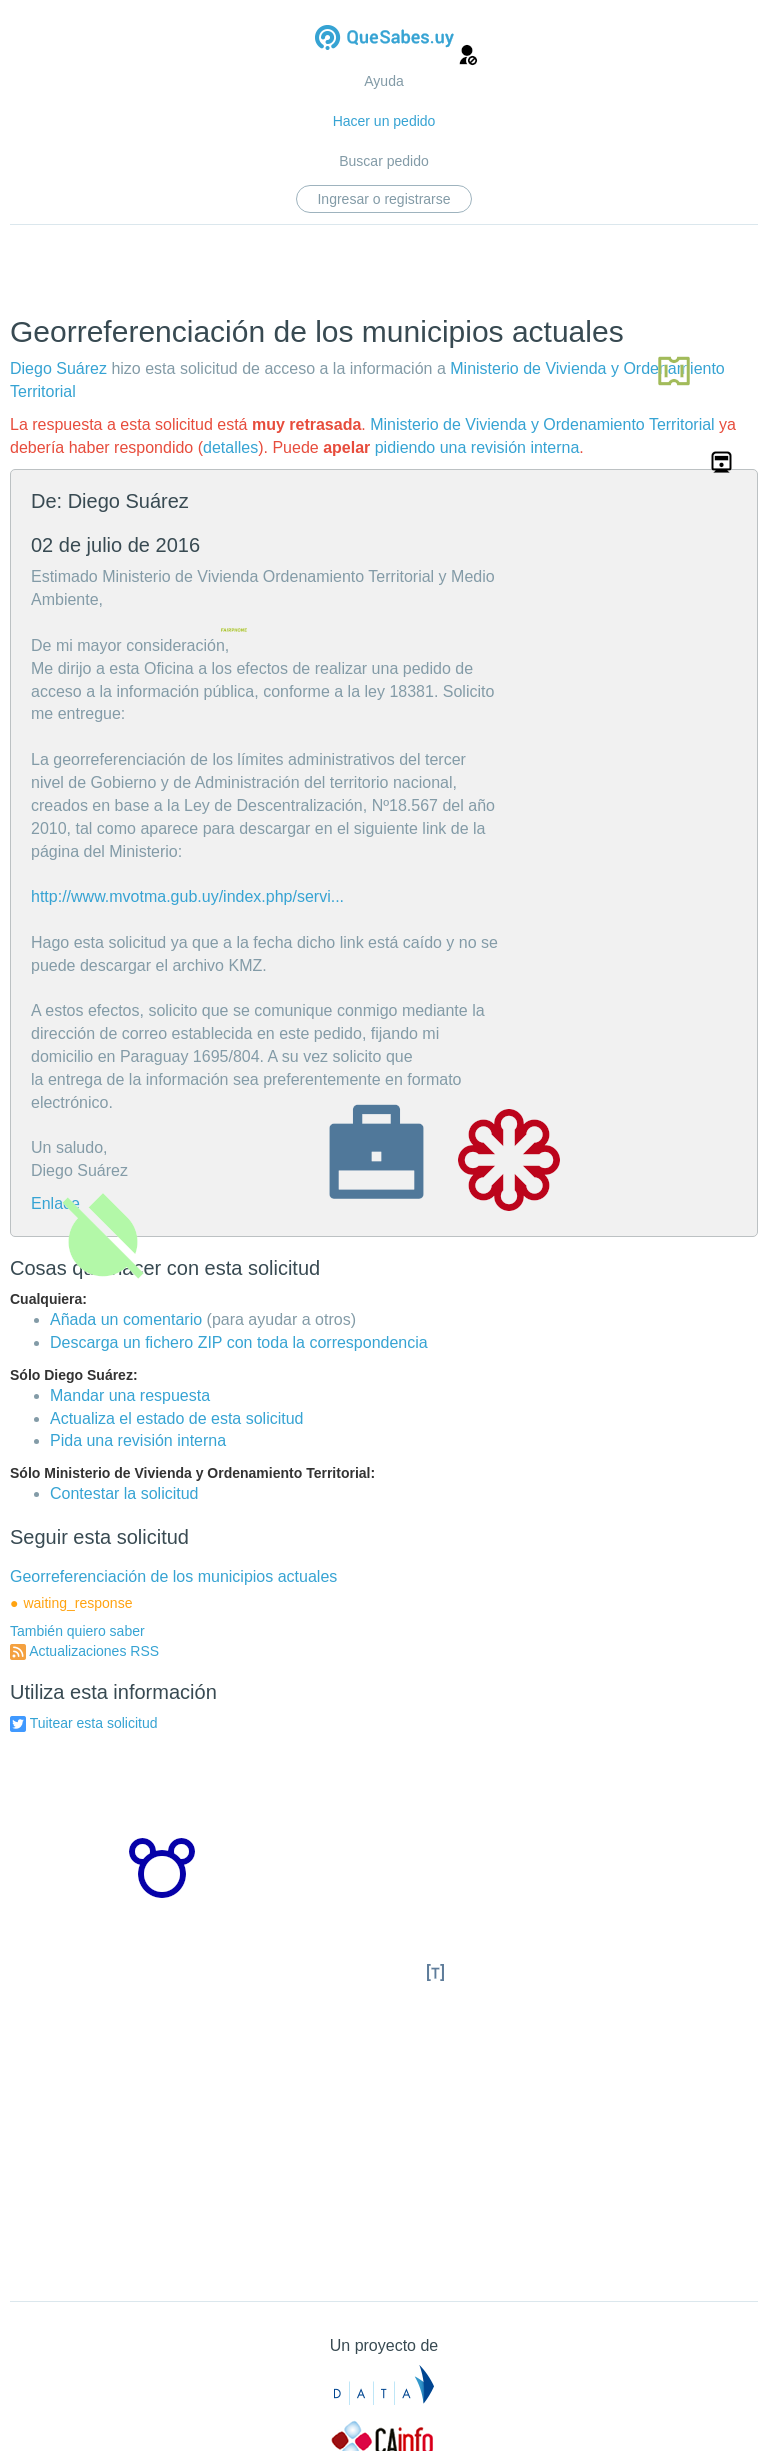 This screenshot has width=768, height=2451. Describe the element at coordinates (162, 1868) in the screenshot. I see `access Disney account or profile` at that location.